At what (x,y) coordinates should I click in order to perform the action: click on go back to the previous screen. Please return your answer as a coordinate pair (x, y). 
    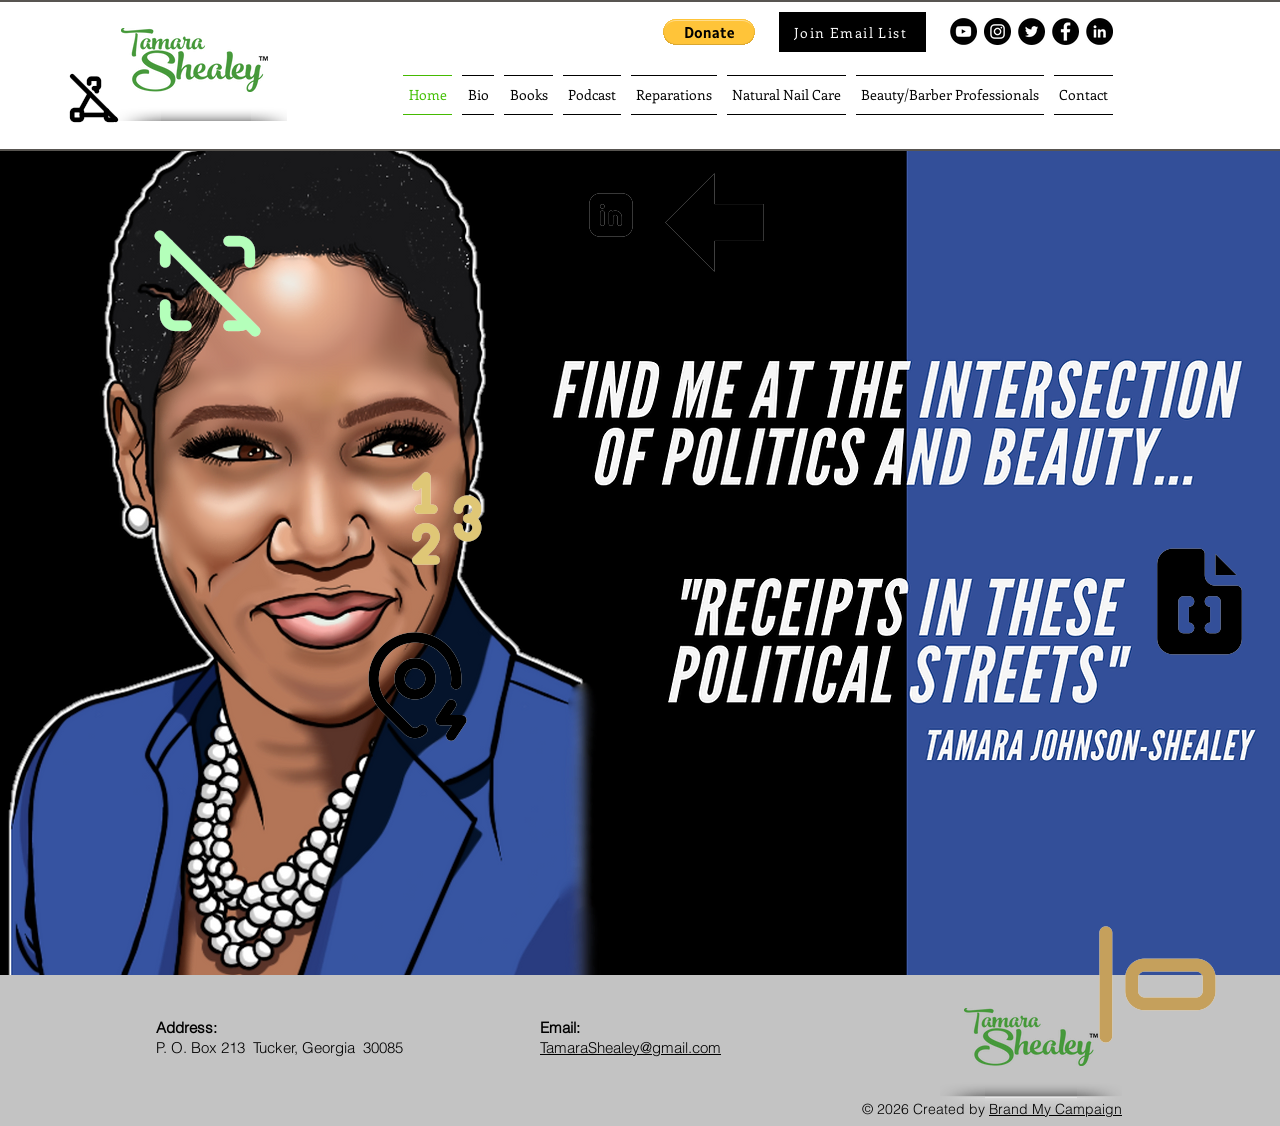
    Looking at the image, I should click on (714, 222).